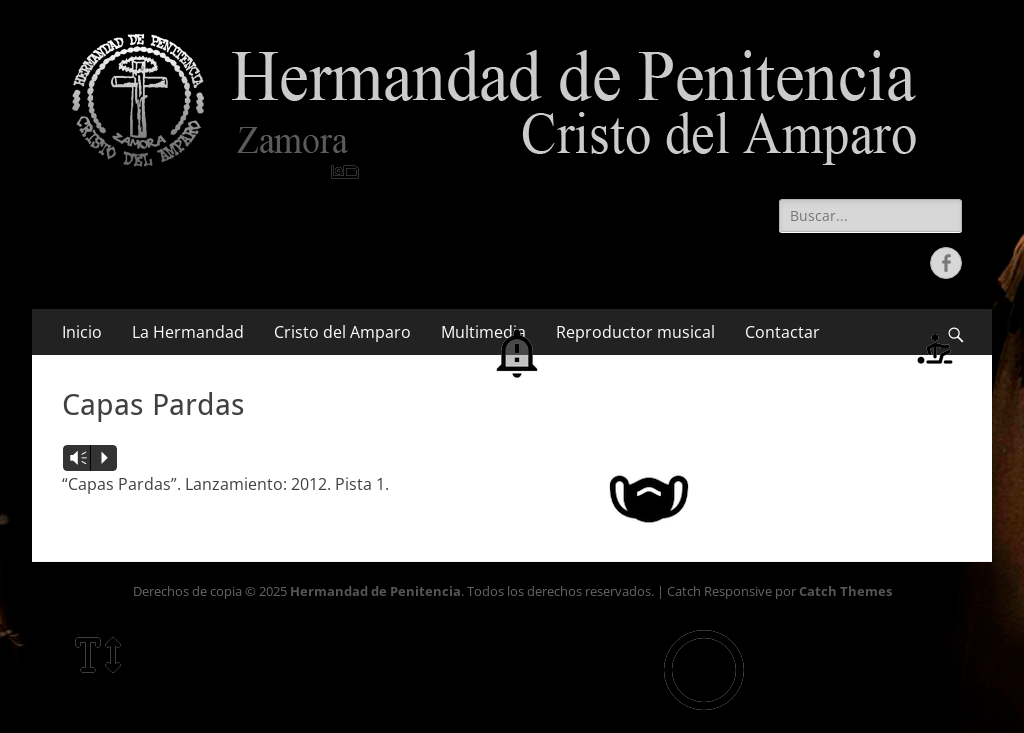 The width and height of the screenshot is (1024, 733). I want to click on unselected radio button option, so click(704, 670).